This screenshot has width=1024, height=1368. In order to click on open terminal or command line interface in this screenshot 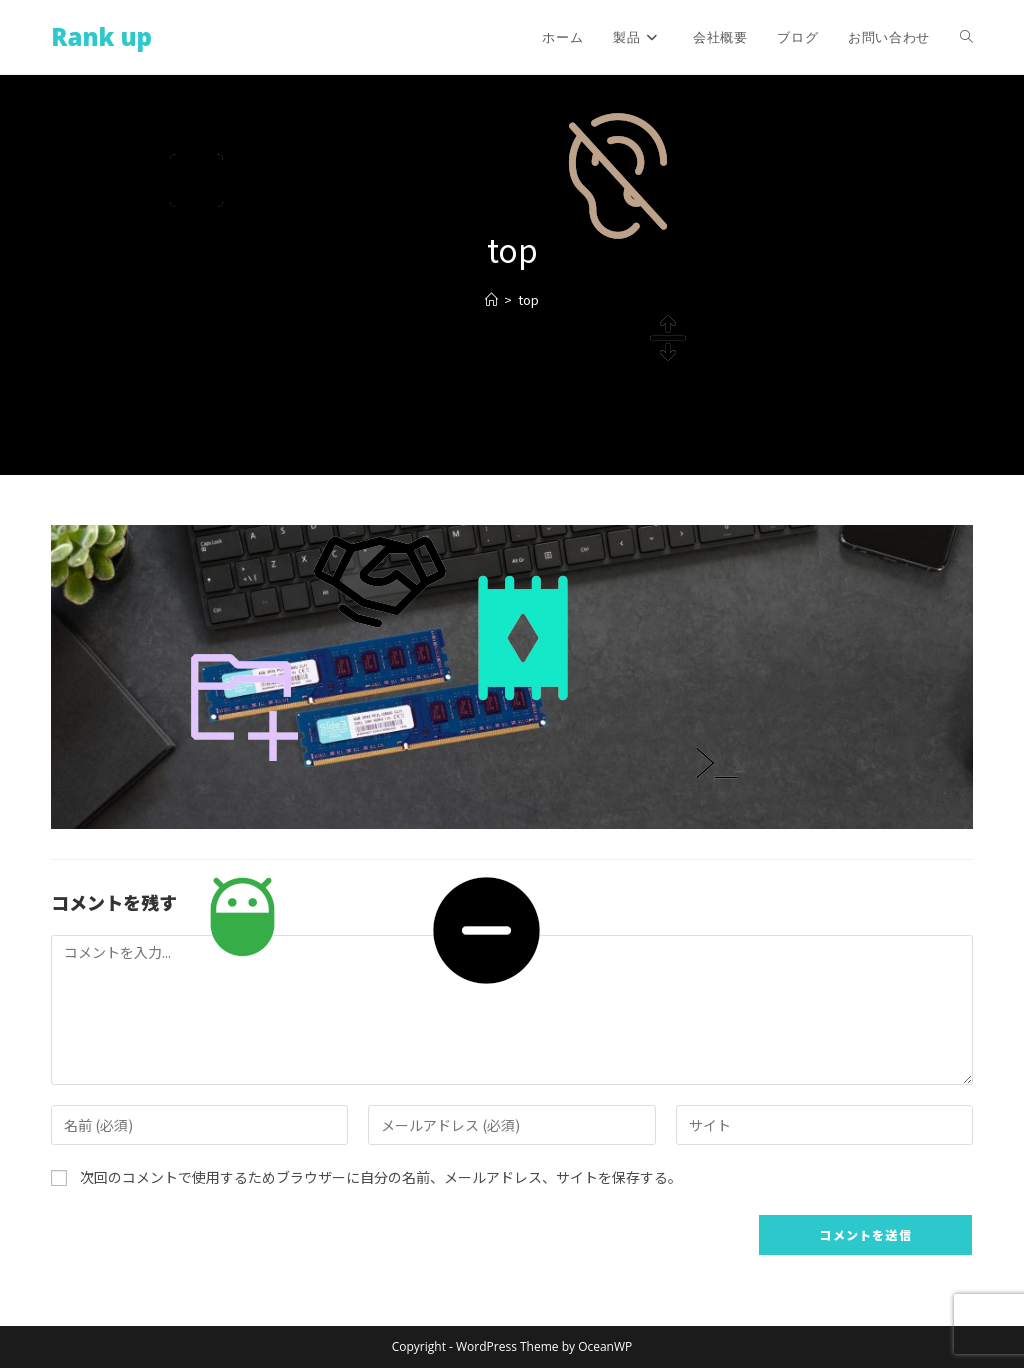, I will do `click(717, 763)`.